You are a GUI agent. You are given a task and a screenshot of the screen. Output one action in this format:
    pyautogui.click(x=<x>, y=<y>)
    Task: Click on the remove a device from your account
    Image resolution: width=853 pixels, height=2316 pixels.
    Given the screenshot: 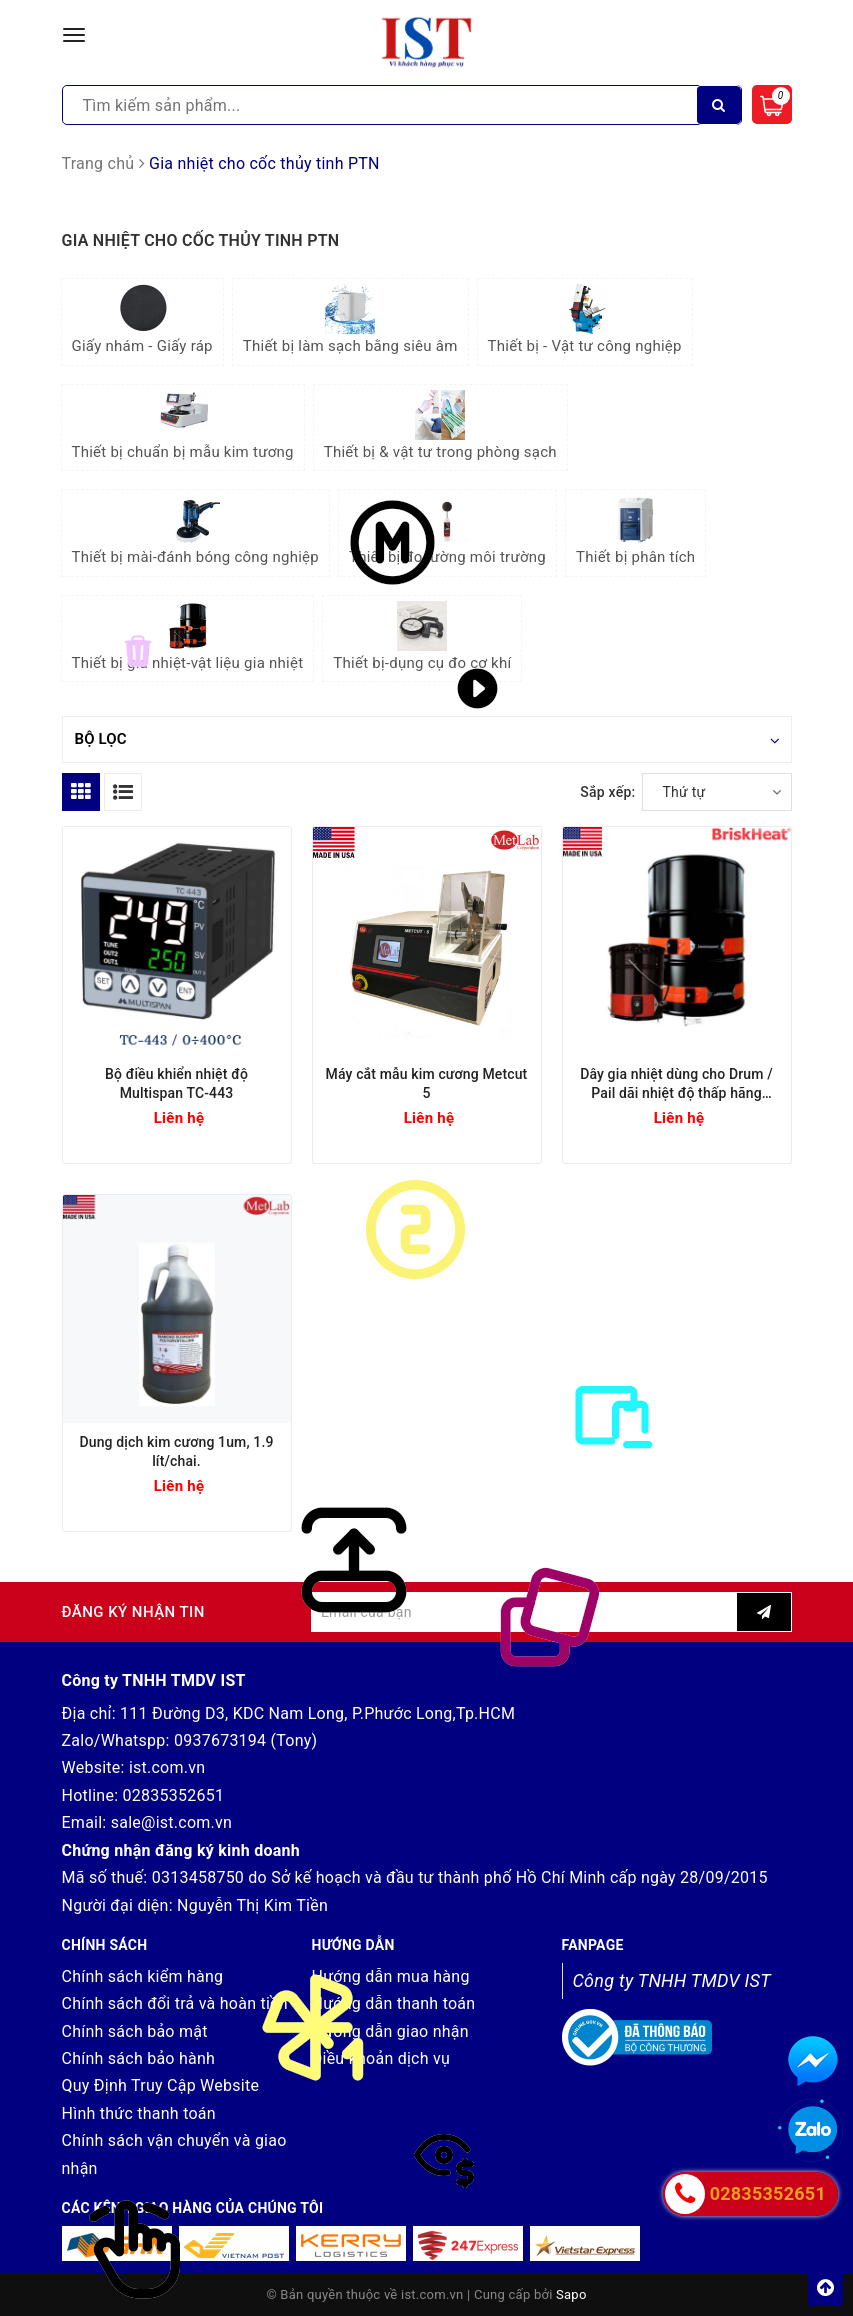 What is the action you would take?
    pyautogui.click(x=612, y=1419)
    